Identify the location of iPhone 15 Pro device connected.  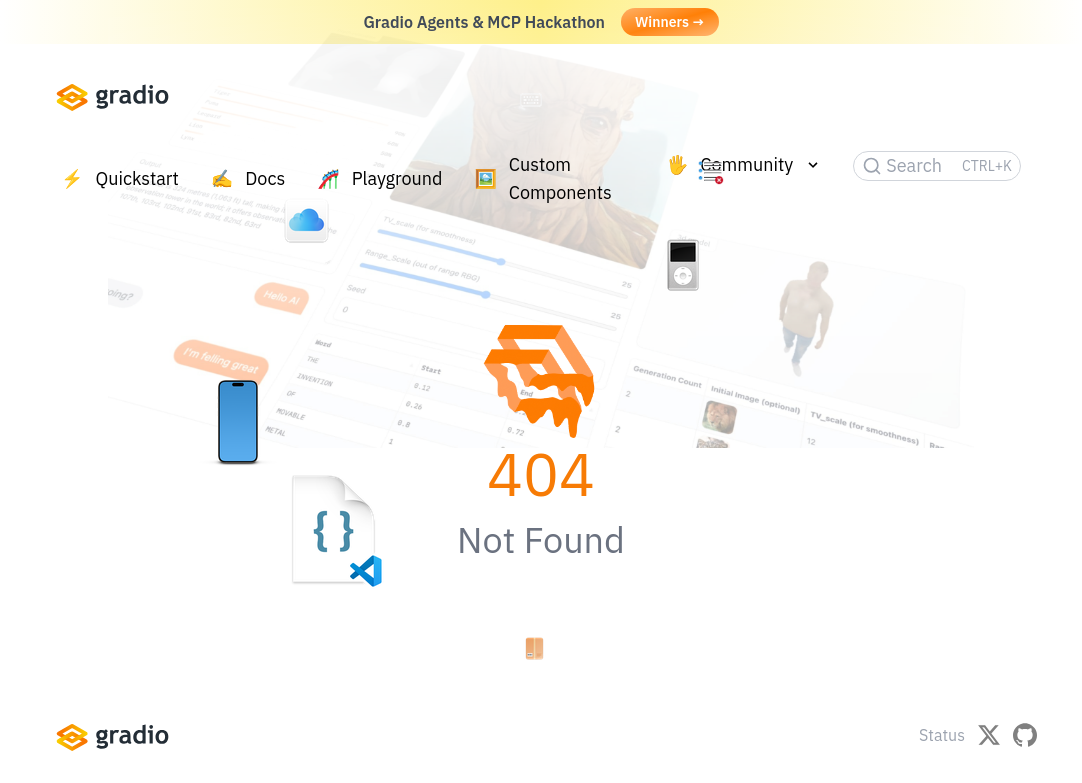
(238, 423).